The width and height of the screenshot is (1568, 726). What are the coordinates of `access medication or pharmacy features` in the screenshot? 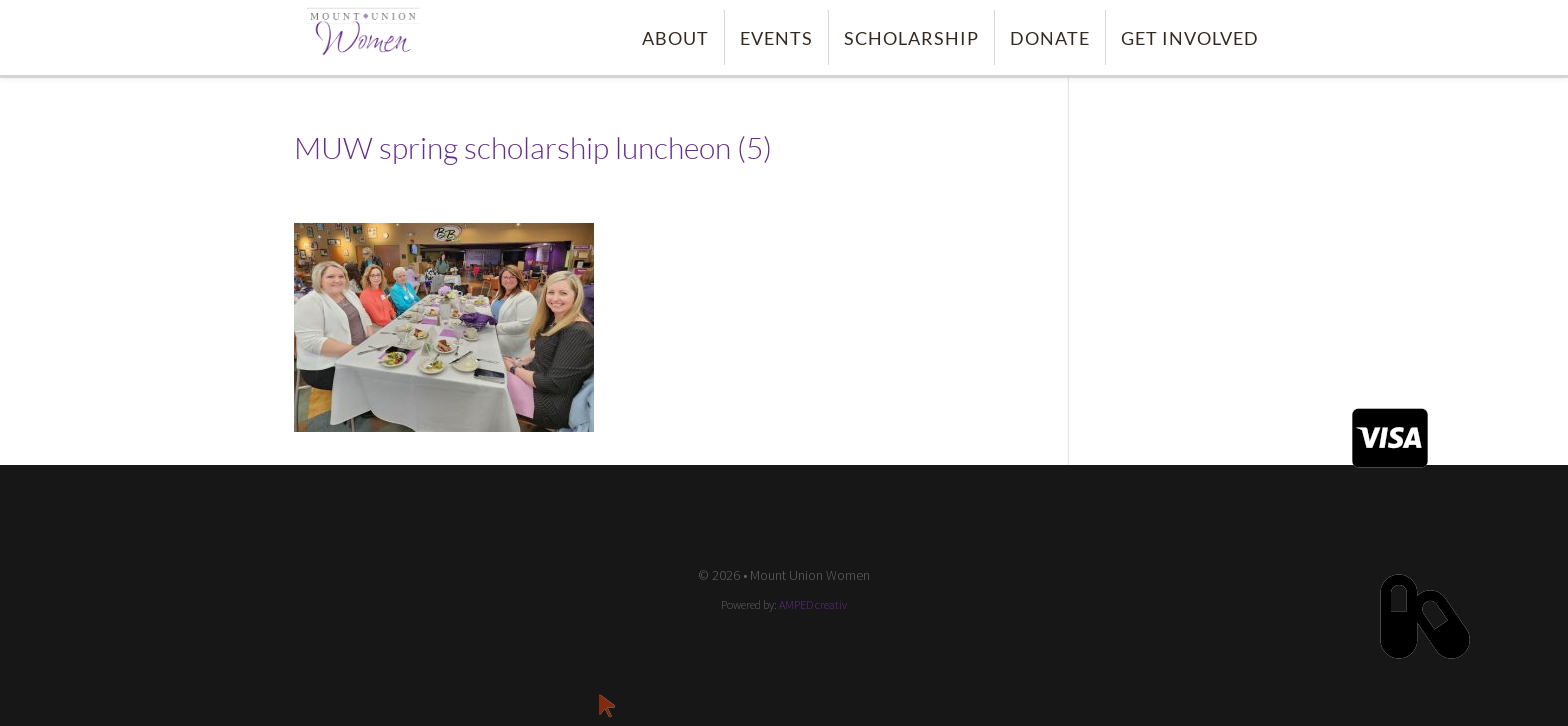 It's located at (1422, 616).